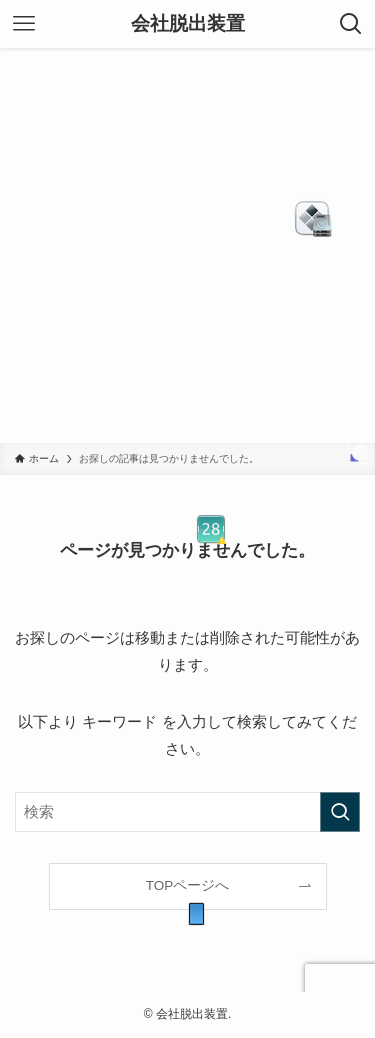 This screenshot has width=375, height=1038. I want to click on launch boot camp assistant to install windows on your mac, so click(312, 218).